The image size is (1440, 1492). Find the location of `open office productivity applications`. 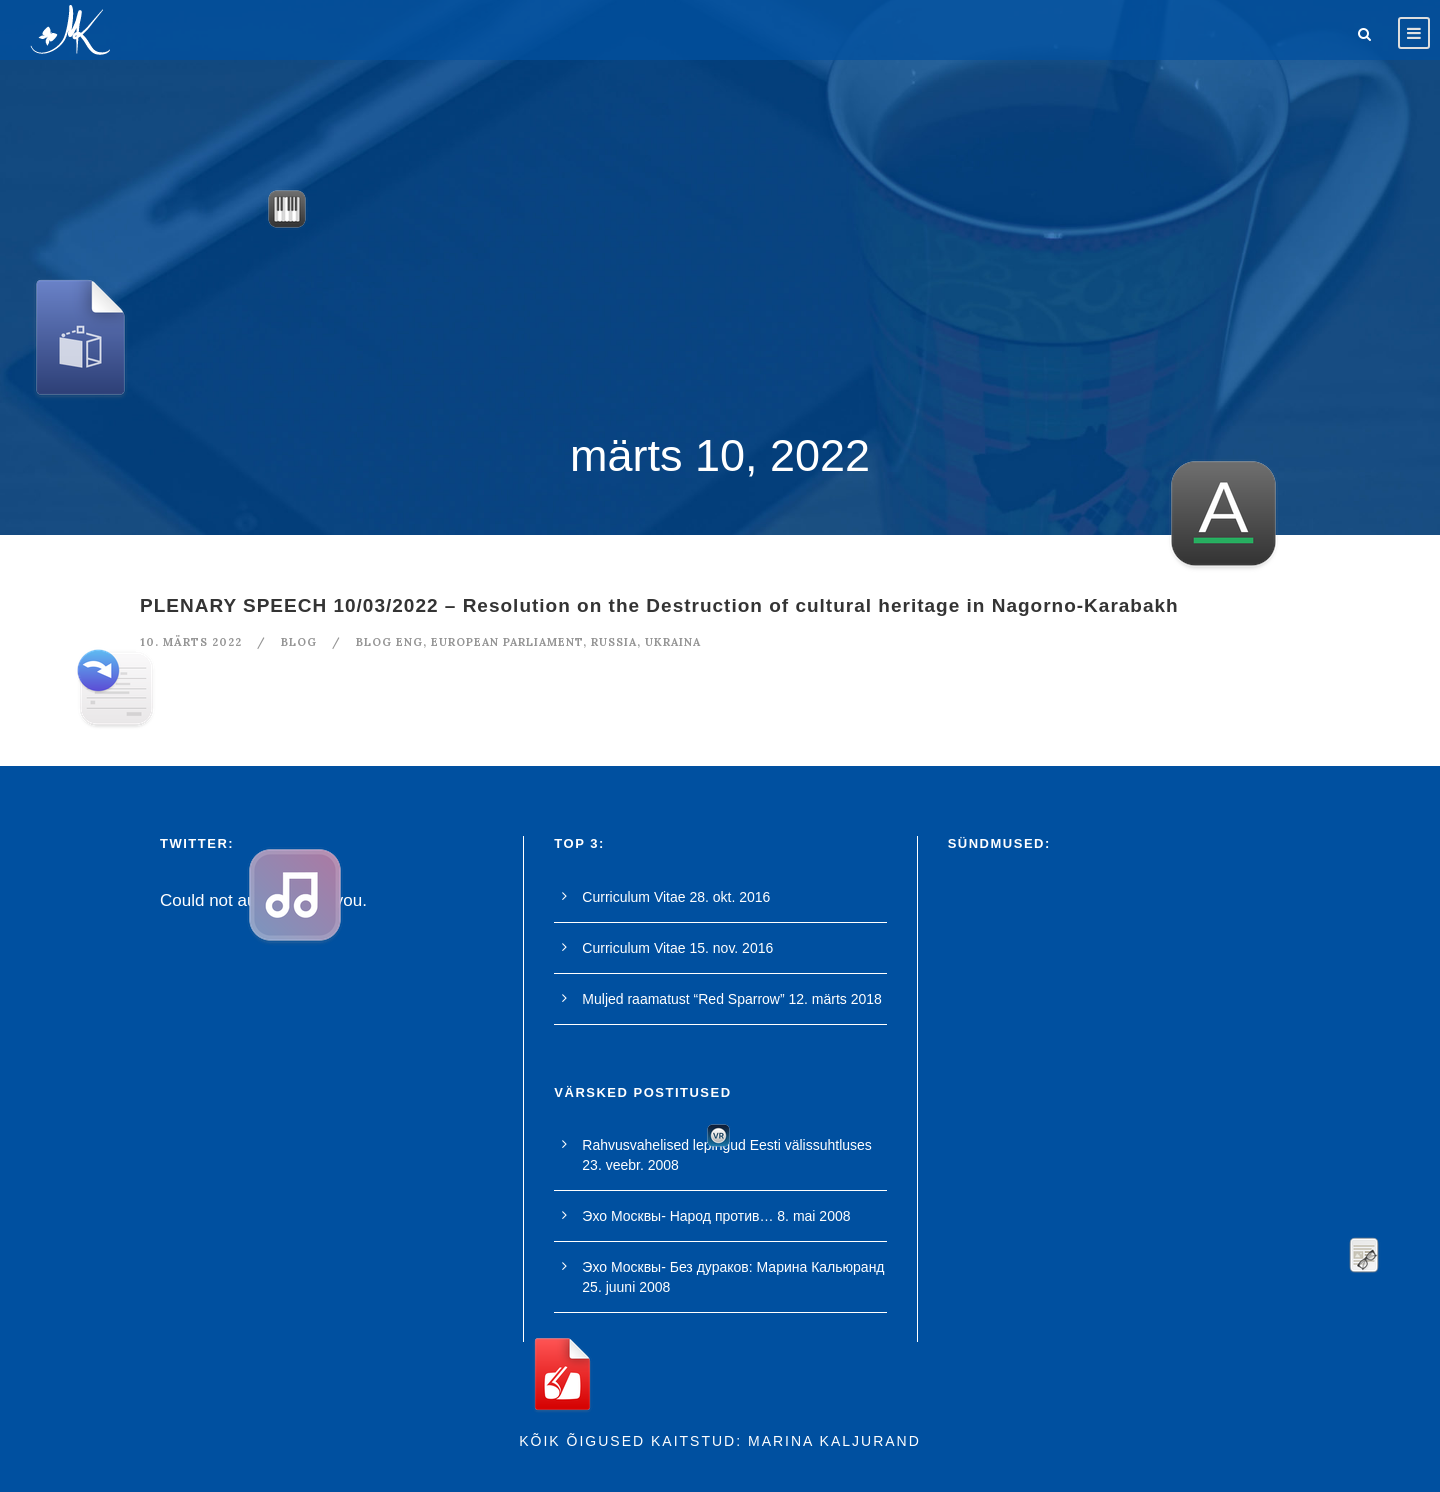

open office productivity applications is located at coordinates (1364, 1255).